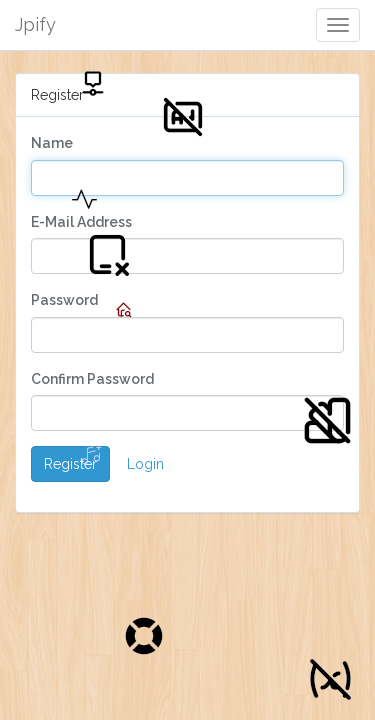 Image resolution: width=375 pixels, height=720 pixels. What do you see at coordinates (107, 254) in the screenshot?
I see `disconnect or remove iPad device` at bounding box center [107, 254].